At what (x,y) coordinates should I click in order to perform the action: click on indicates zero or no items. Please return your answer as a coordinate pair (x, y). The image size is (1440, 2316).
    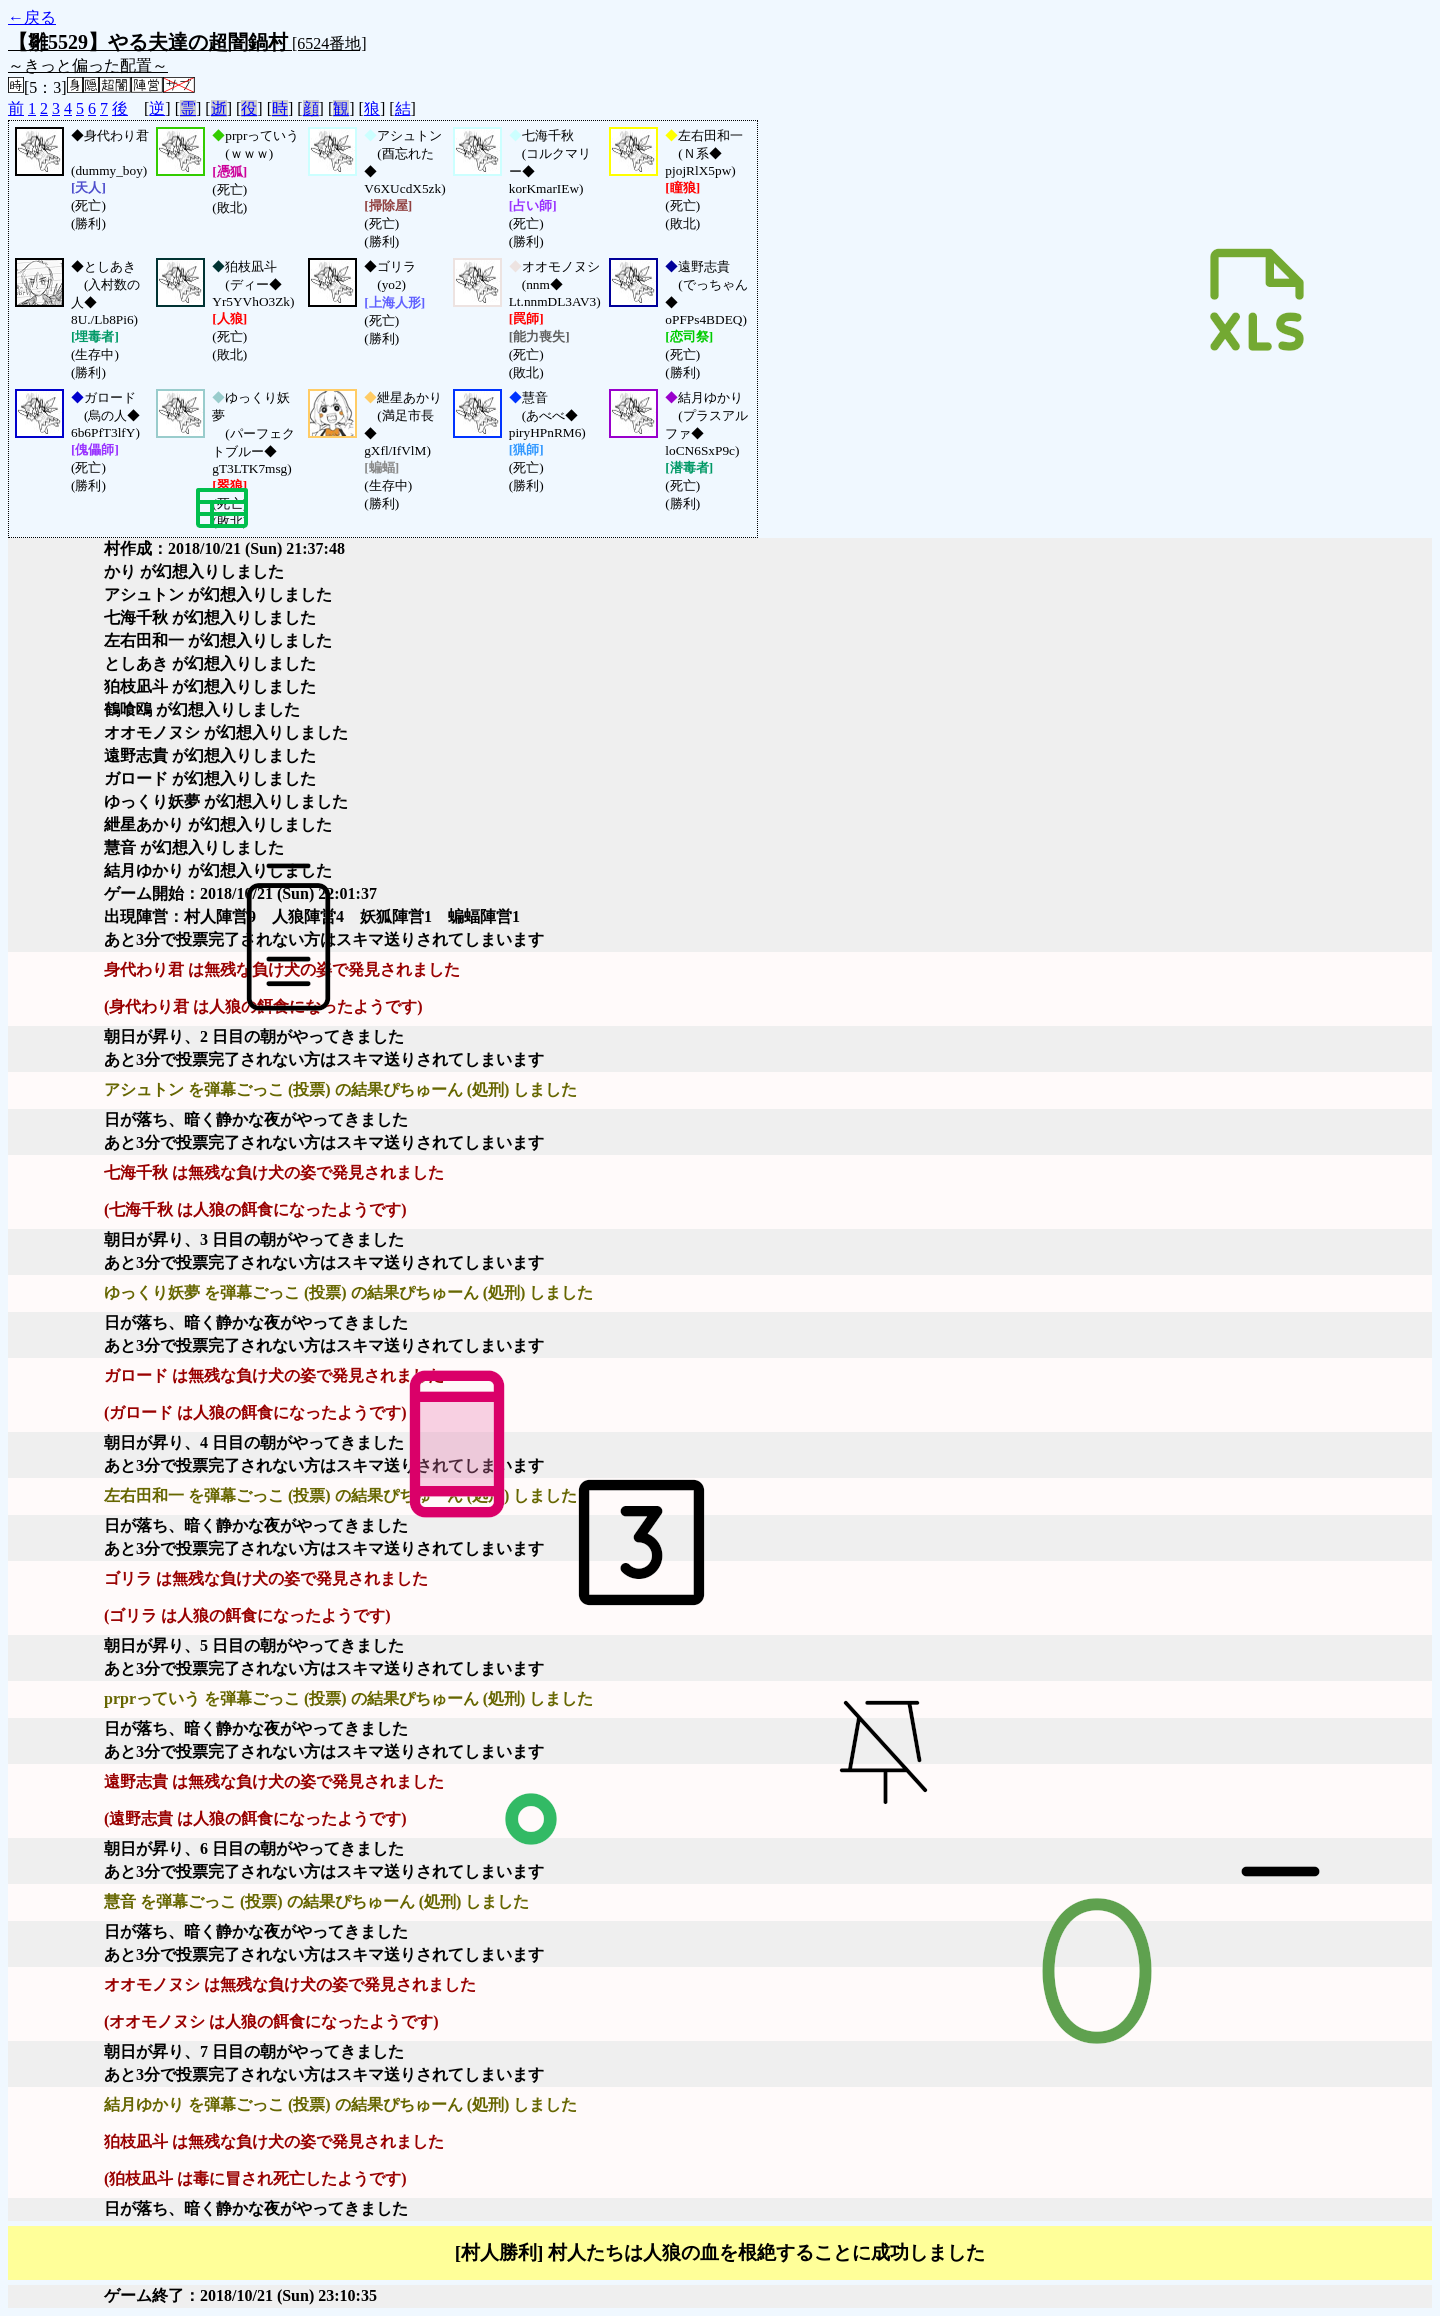
    Looking at the image, I should click on (1097, 1971).